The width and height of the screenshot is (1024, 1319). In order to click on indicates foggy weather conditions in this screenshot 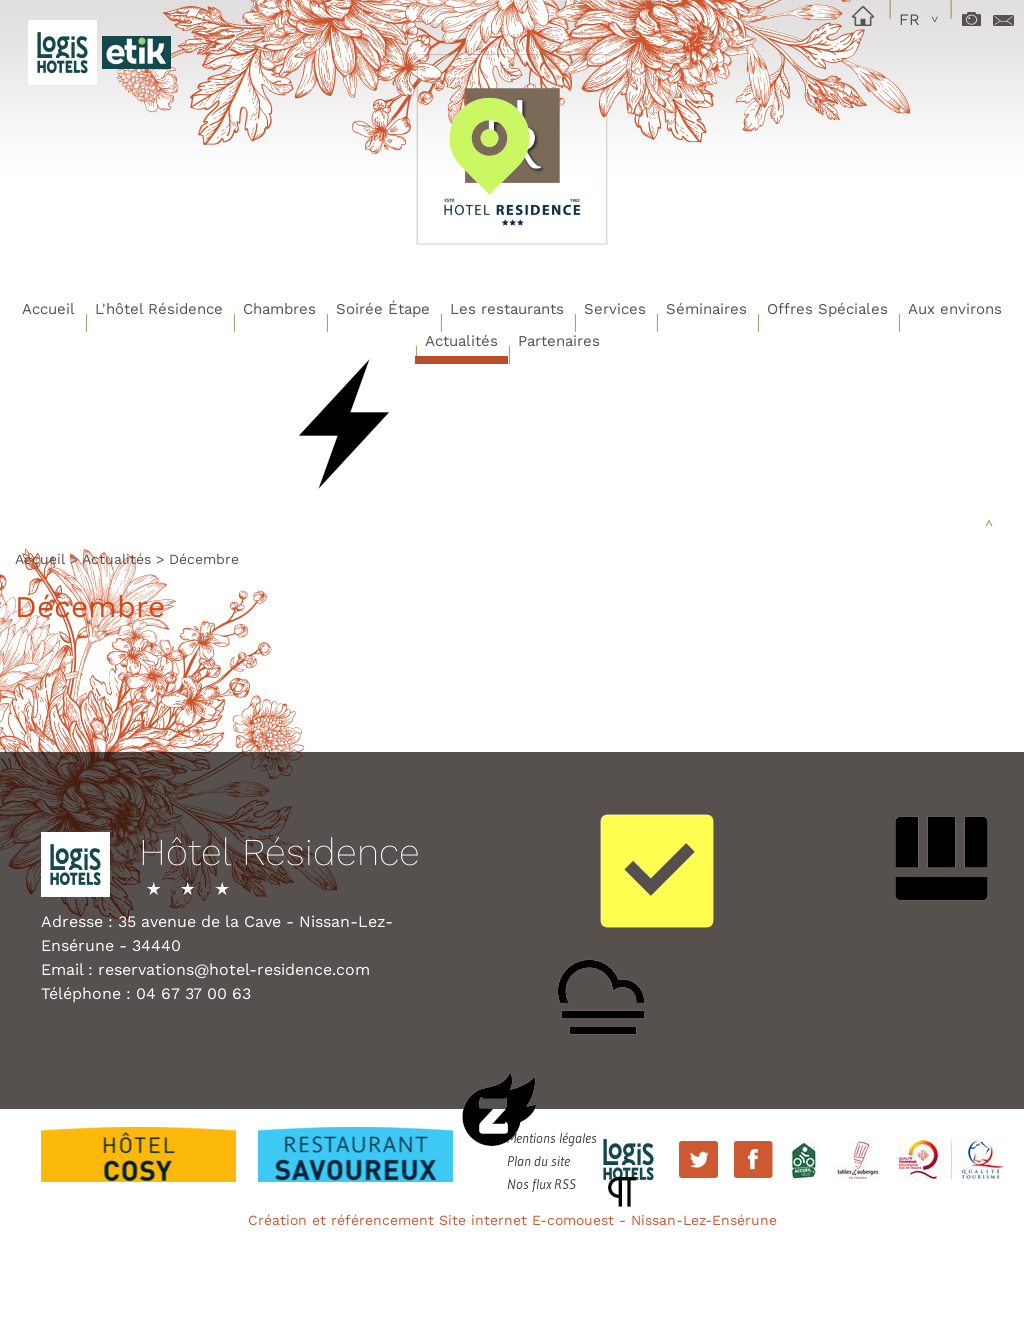, I will do `click(601, 999)`.